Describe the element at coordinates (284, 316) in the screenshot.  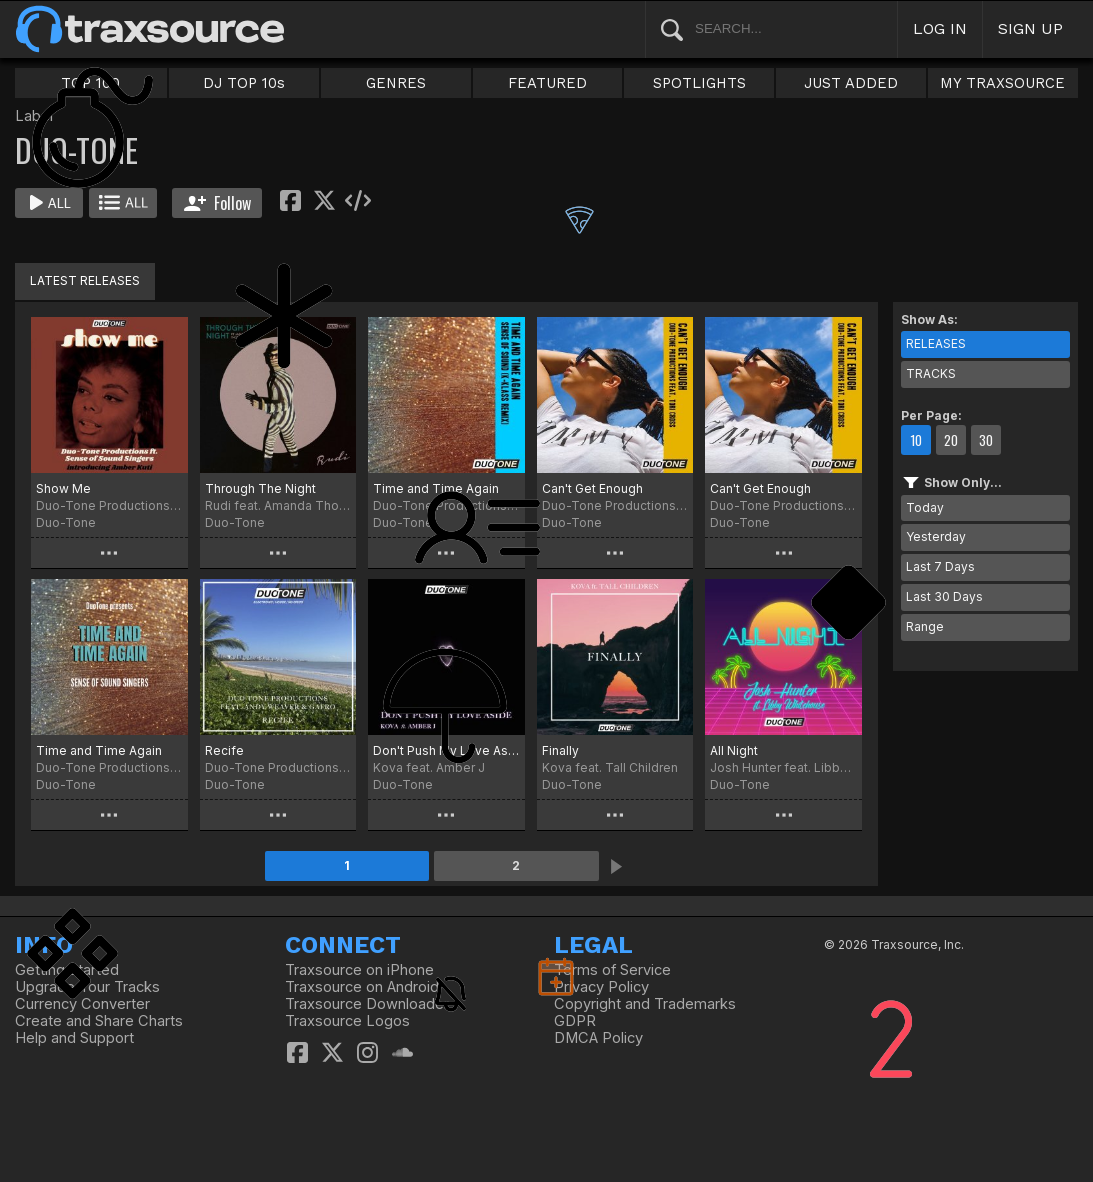
I see `indicates a required field in a form` at that location.